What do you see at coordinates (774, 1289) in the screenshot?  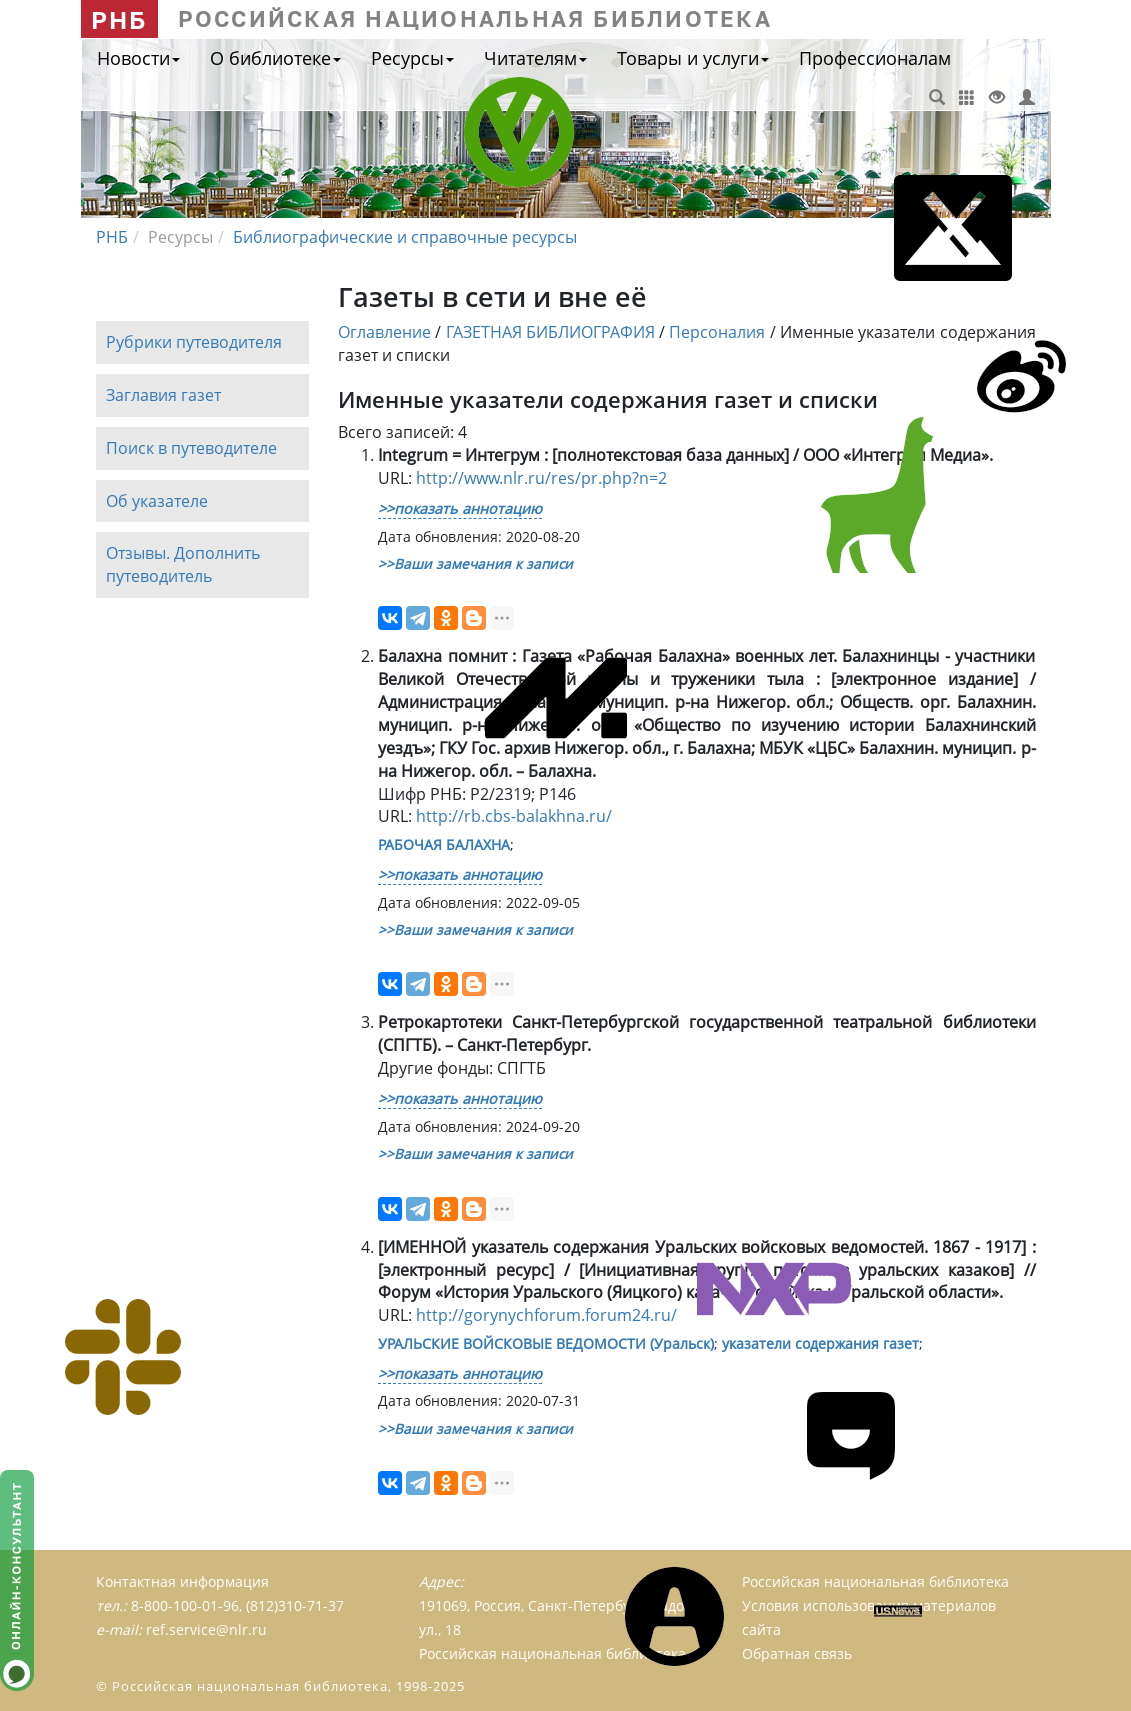 I see `NXP Semiconductors company logo` at bounding box center [774, 1289].